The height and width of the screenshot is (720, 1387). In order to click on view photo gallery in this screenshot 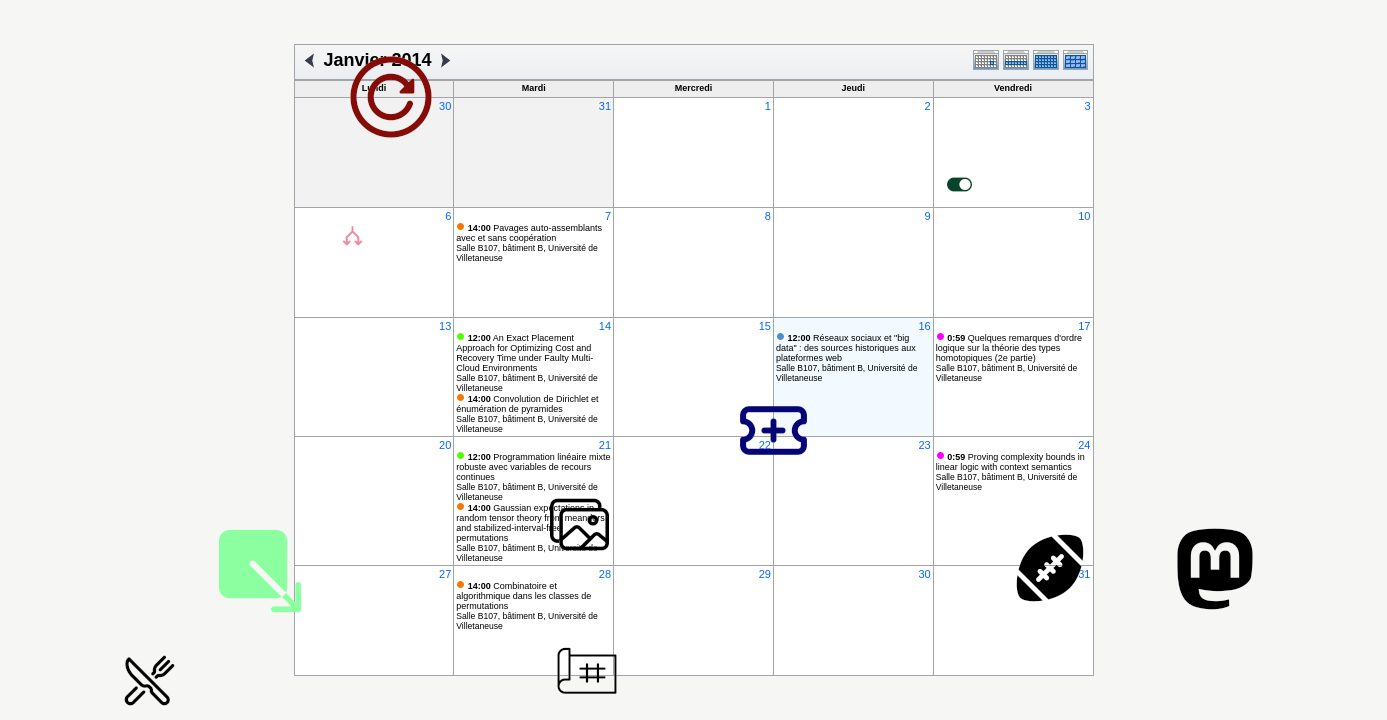, I will do `click(579, 524)`.